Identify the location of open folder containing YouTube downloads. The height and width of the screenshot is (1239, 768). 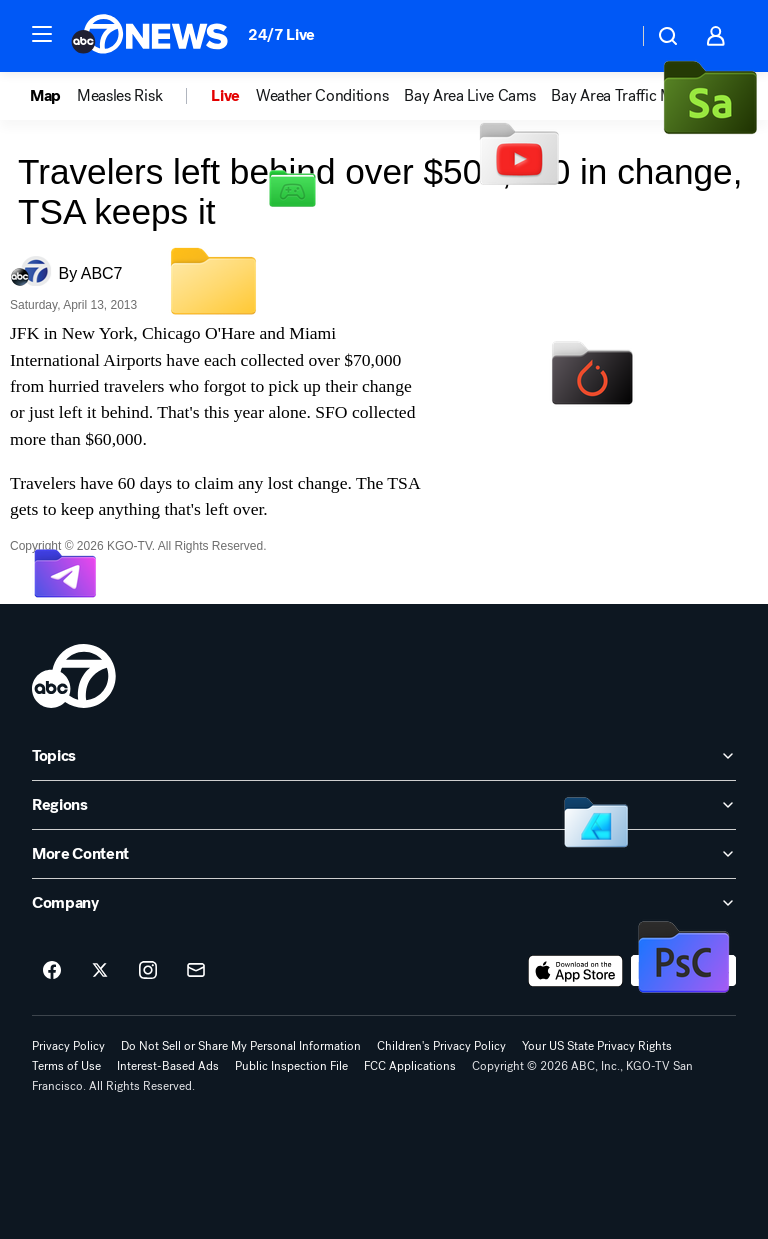
(519, 156).